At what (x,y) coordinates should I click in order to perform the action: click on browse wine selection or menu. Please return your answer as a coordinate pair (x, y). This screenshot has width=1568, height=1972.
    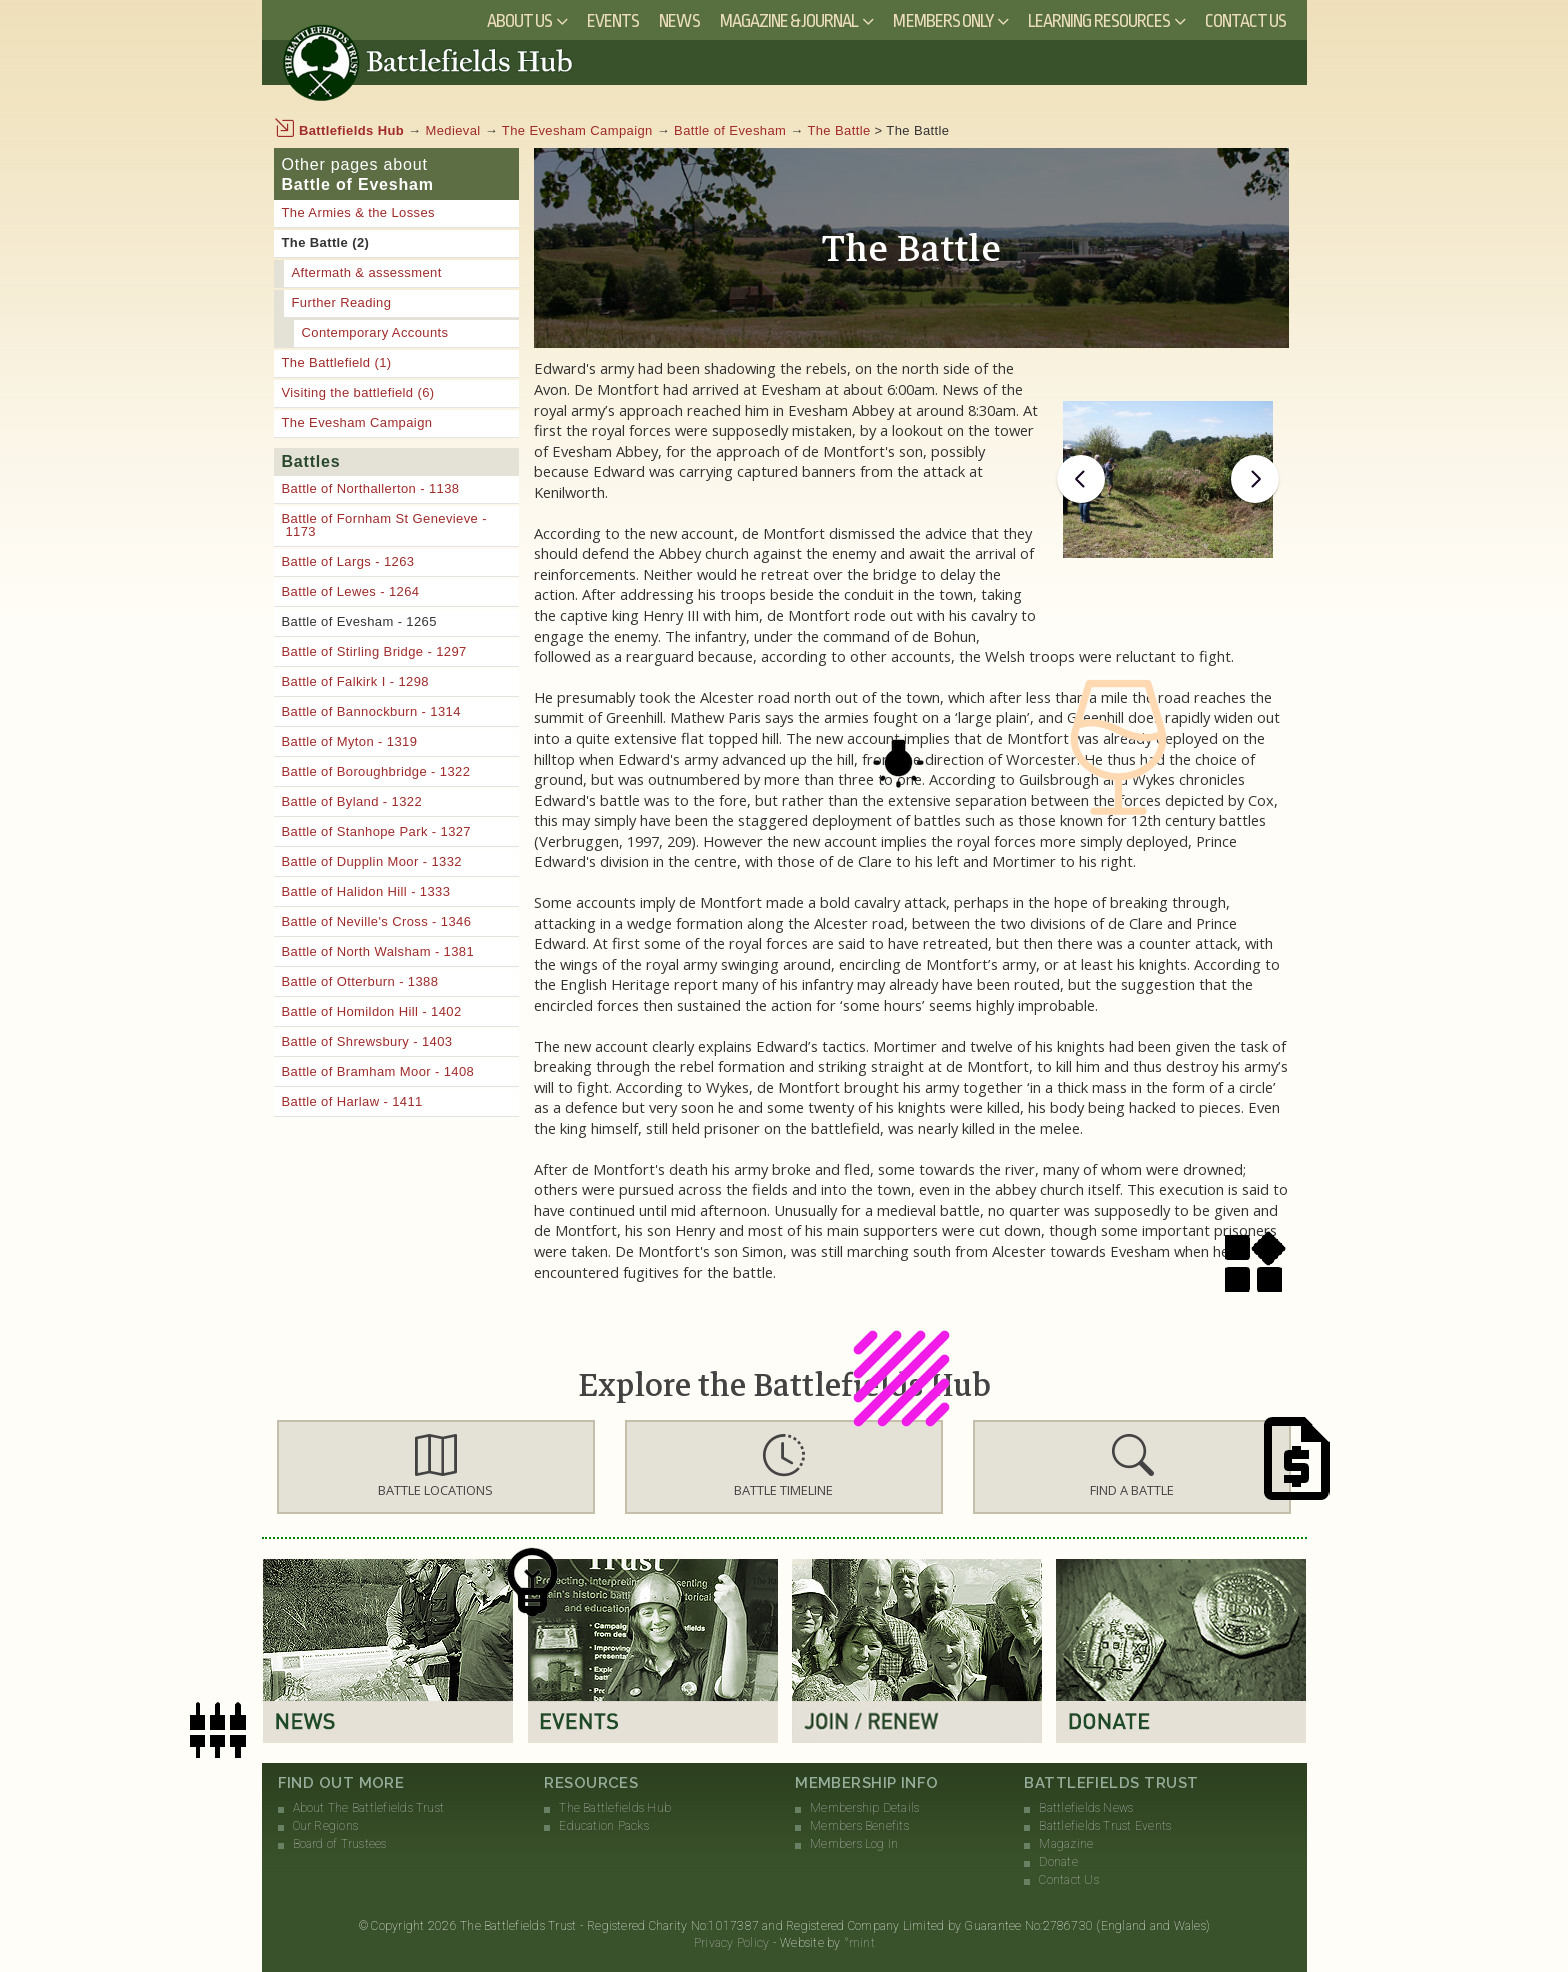
    Looking at the image, I should click on (1118, 742).